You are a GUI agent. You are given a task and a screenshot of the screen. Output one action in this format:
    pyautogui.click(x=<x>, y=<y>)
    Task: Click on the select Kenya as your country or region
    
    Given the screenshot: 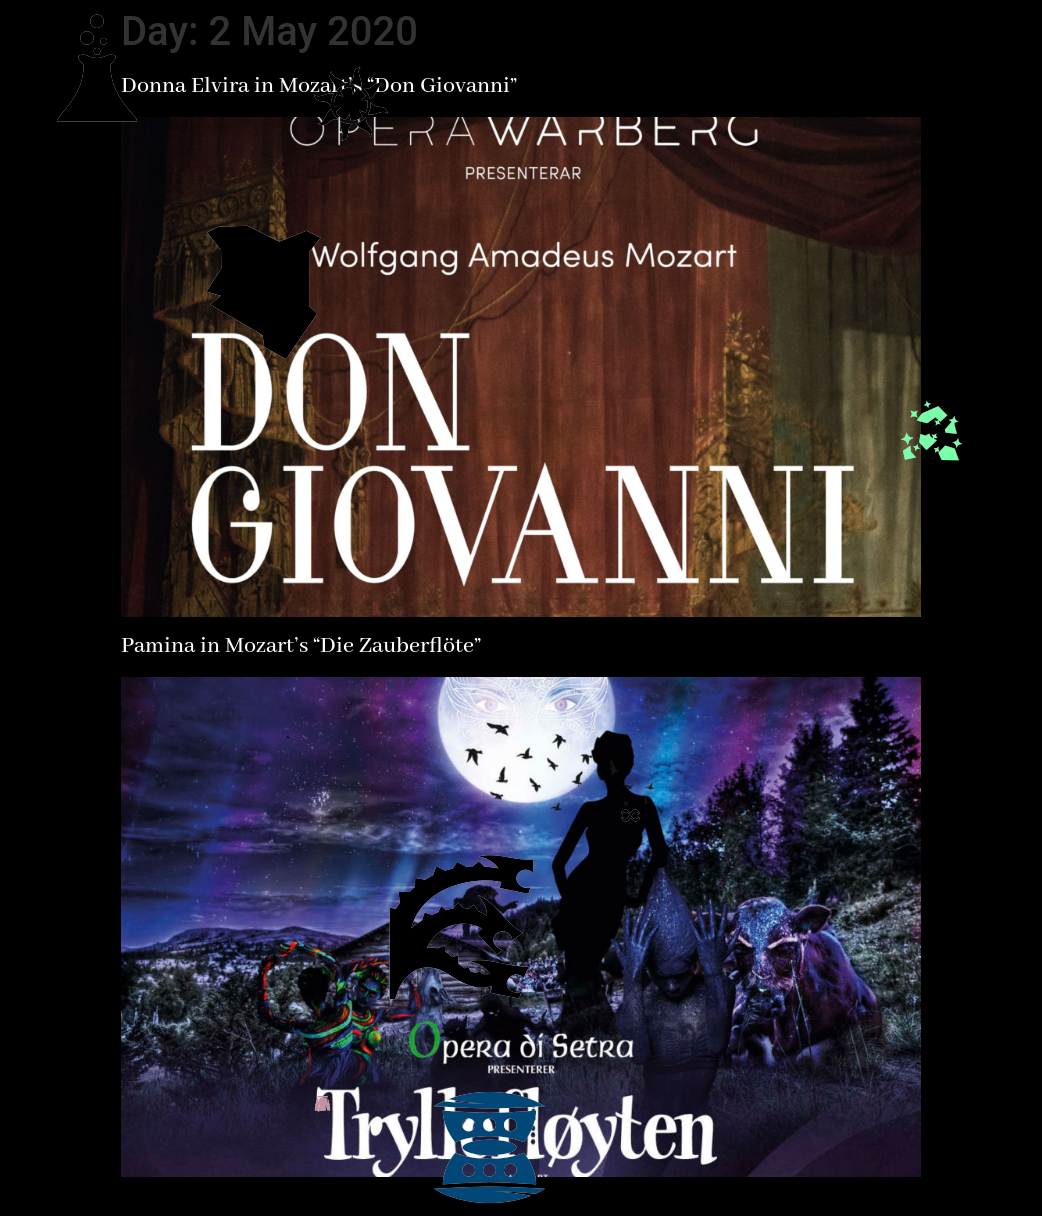 What is the action you would take?
    pyautogui.click(x=263, y=292)
    